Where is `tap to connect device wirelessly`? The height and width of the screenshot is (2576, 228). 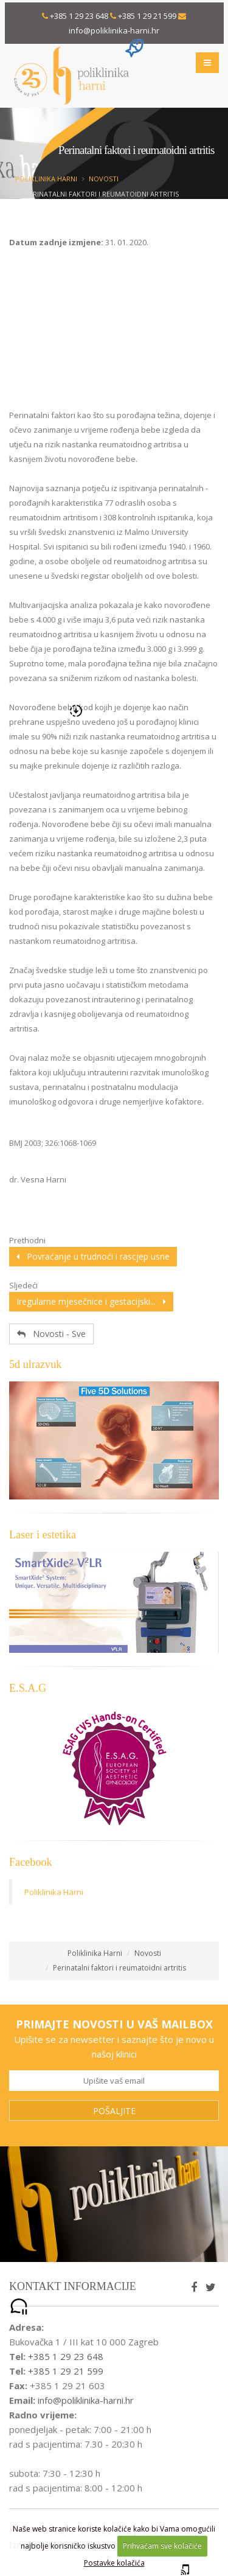 tap to connect device wirelessly is located at coordinates (185, 2569).